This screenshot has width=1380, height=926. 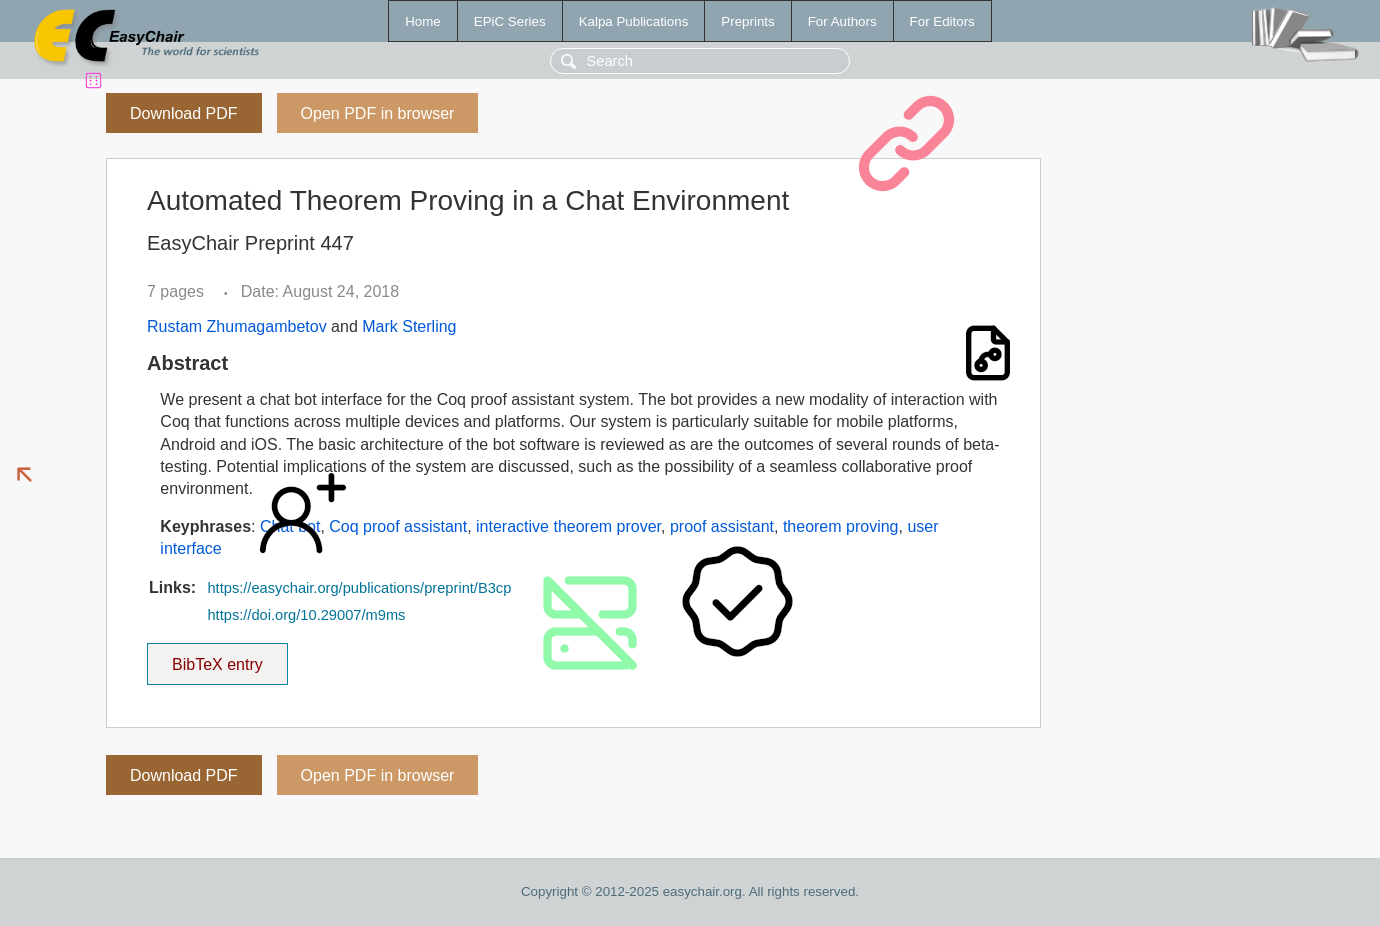 What do you see at coordinates (988, 353) in the screenshot?
I see `open a vector graphics file` at bounding box center [988, 353].